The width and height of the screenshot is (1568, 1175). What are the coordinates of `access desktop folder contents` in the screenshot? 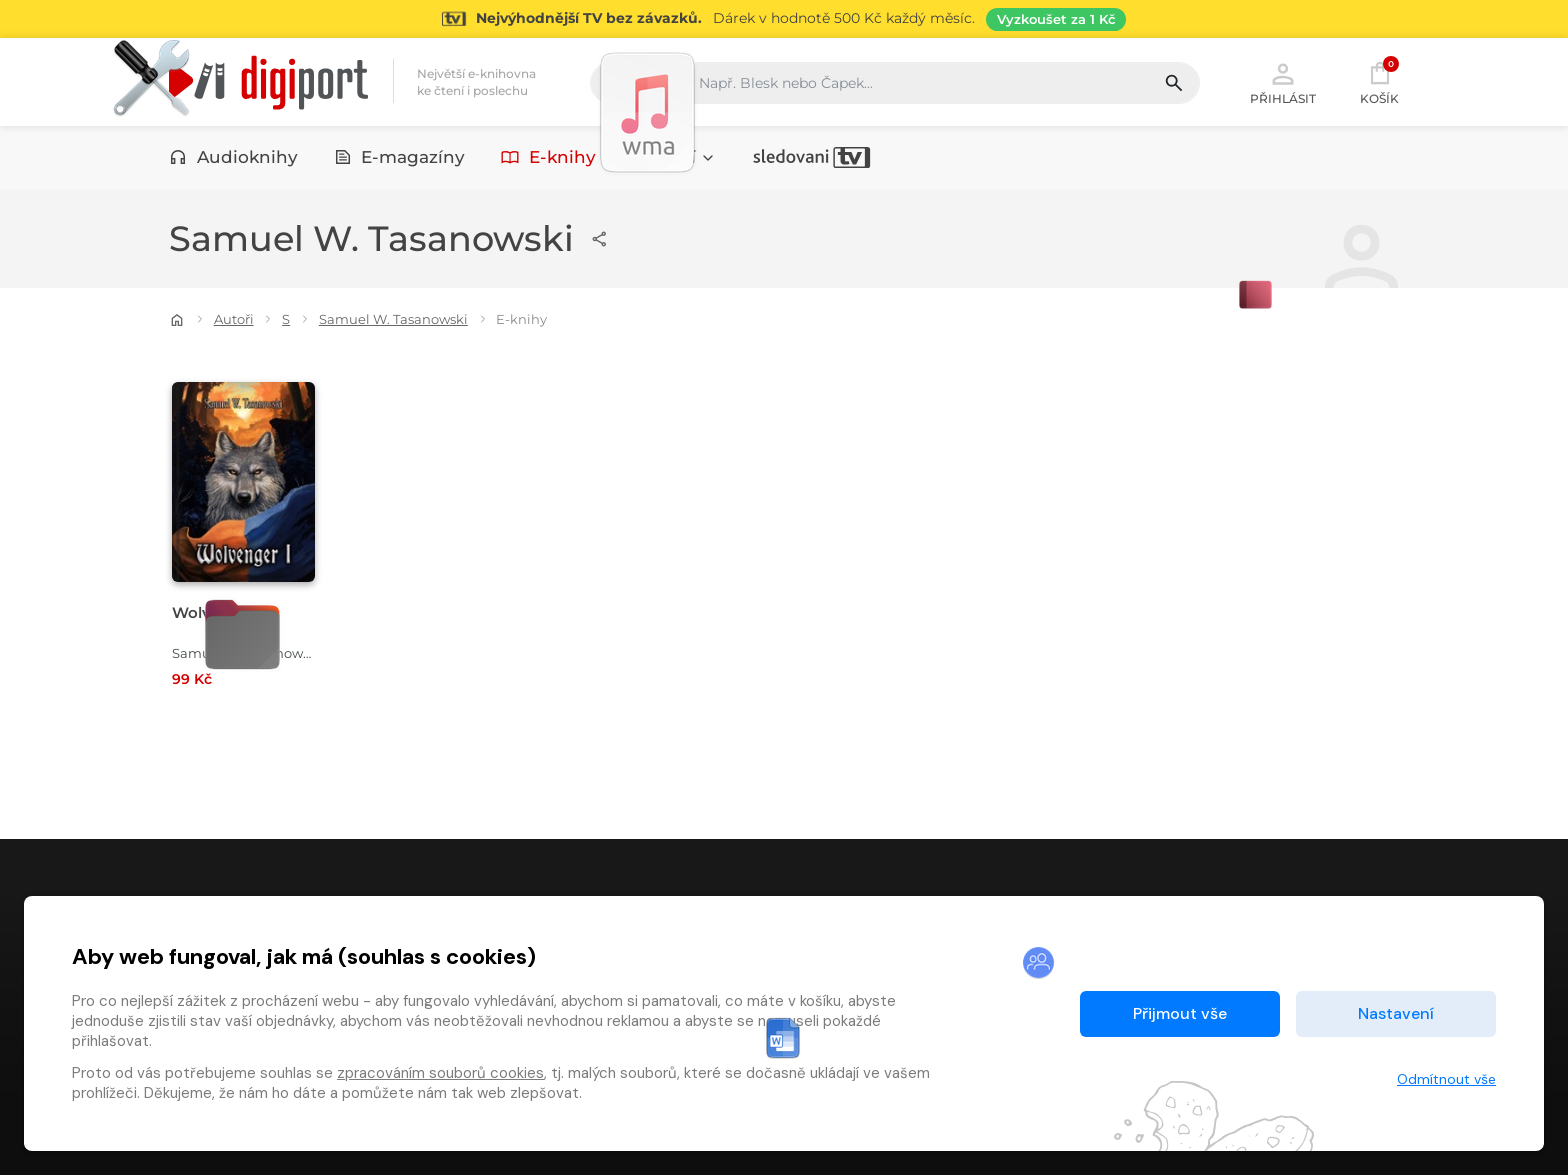 It's located at (1255, 293).